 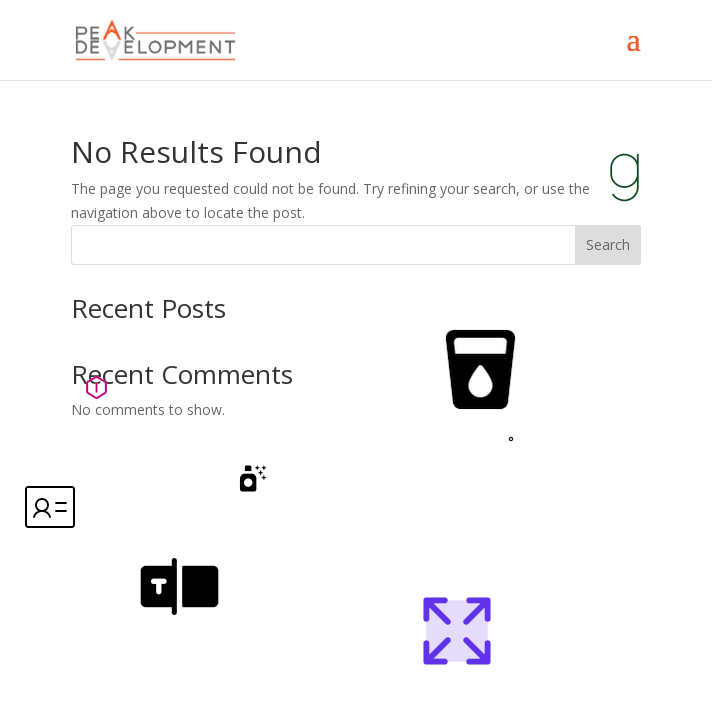 I want to click on access information or details, so click(x=96, y=387).